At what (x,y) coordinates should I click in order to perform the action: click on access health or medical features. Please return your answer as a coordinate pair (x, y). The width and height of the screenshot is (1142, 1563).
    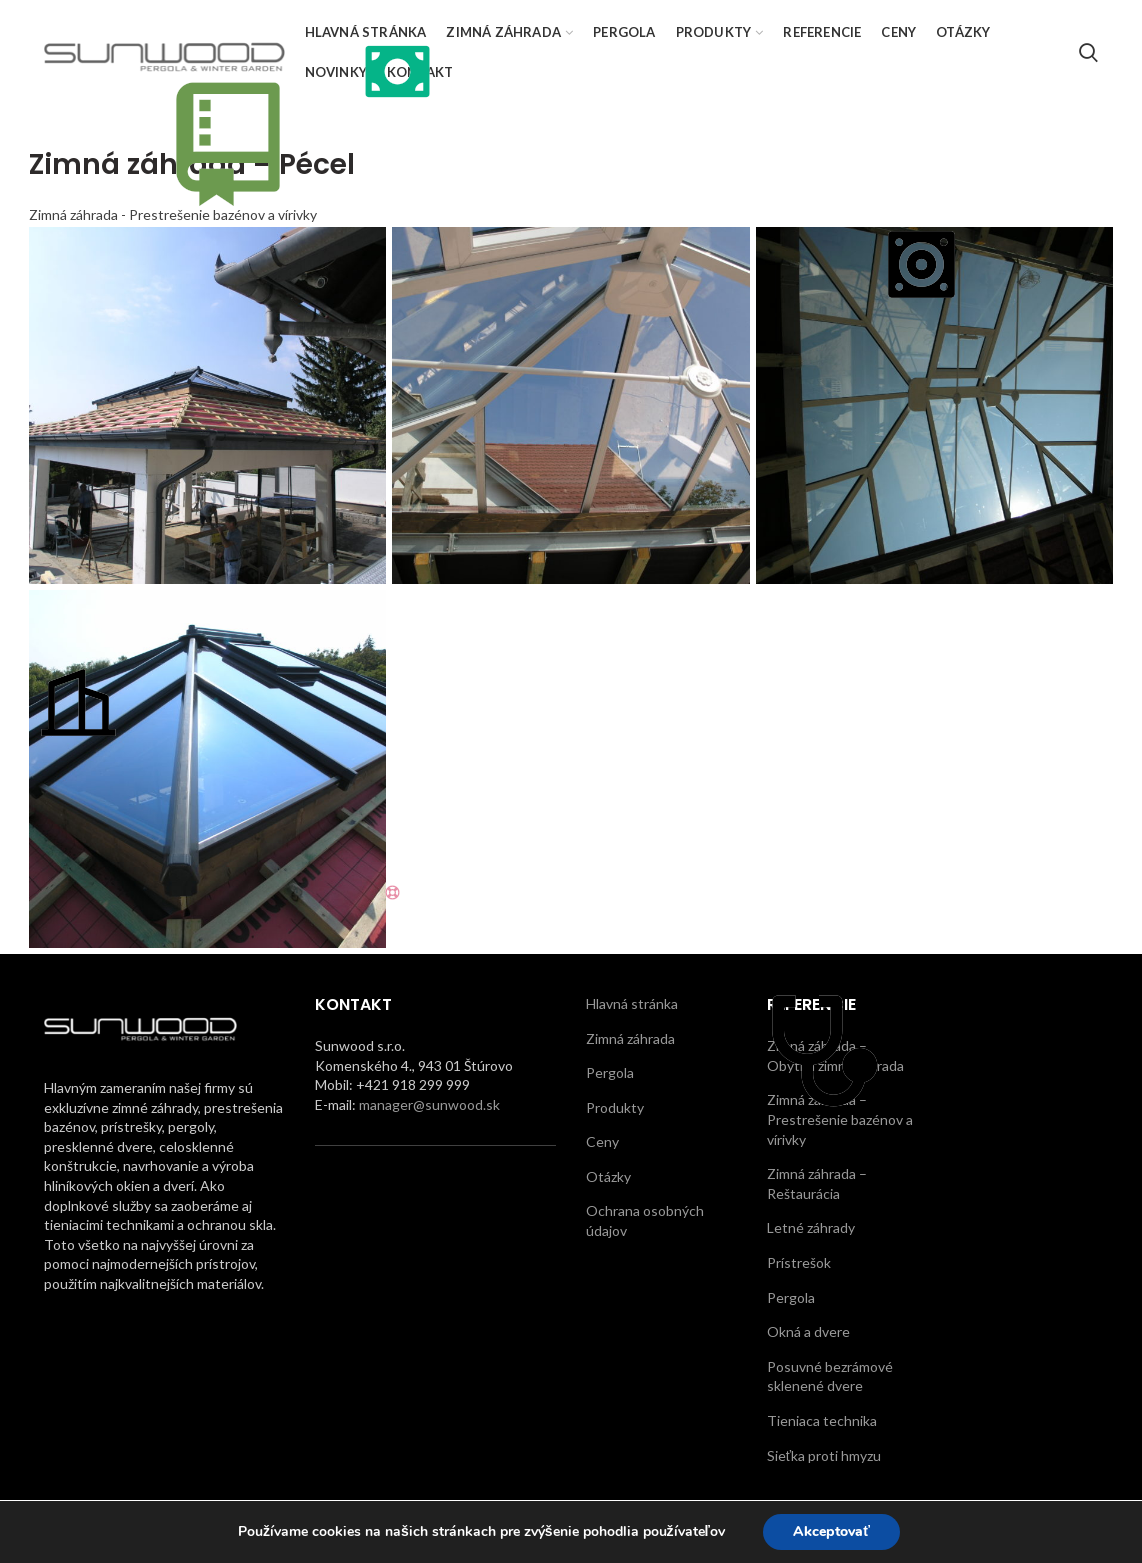
    Looking at the image, I should click on (819, 1048).